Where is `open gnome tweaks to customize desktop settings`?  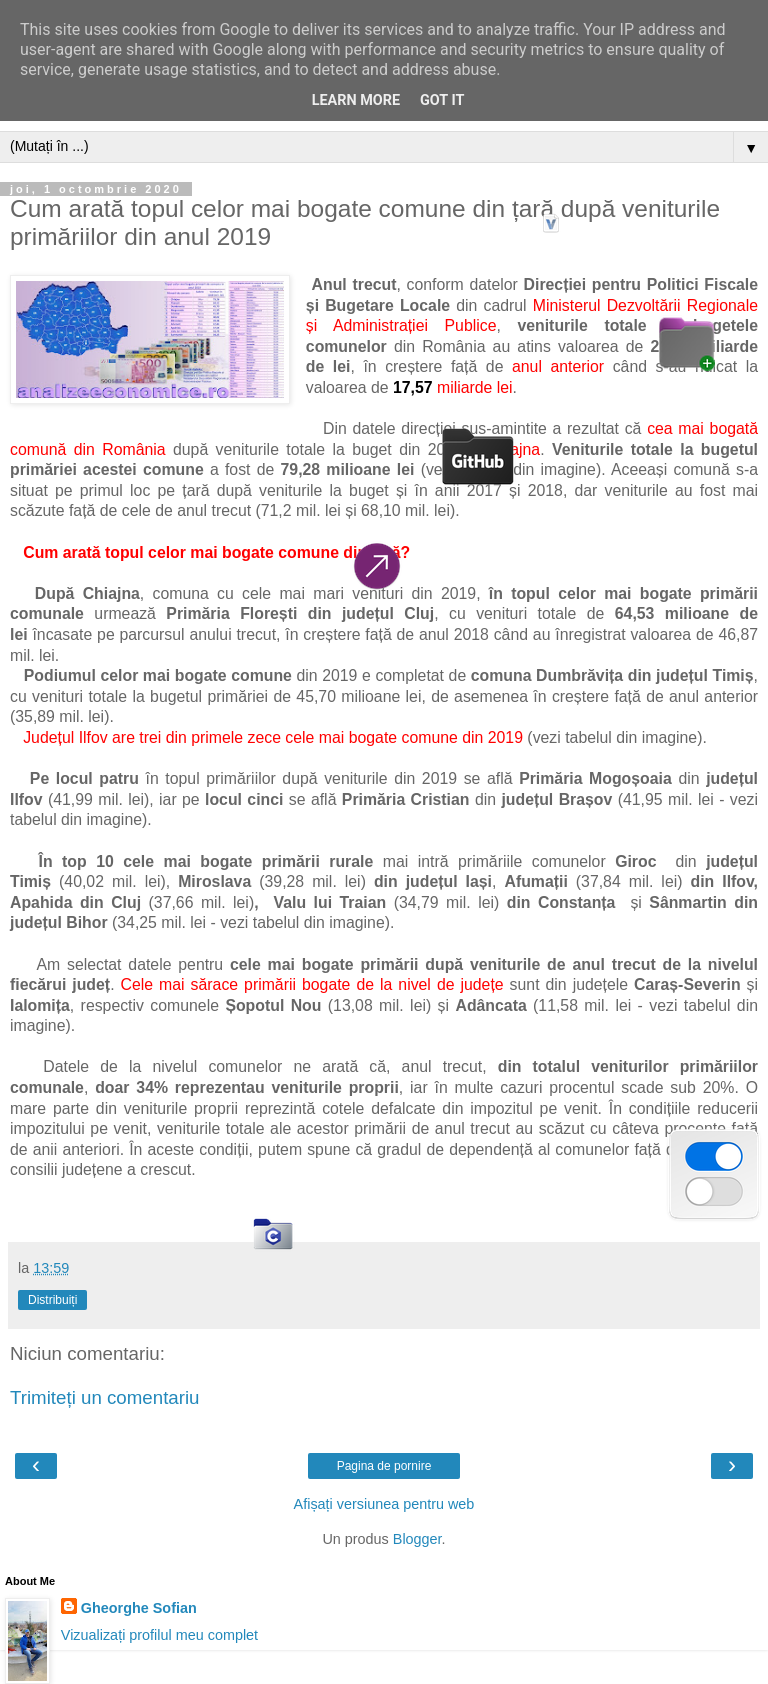 open gnome tweaks to customize desktop settings is located at coordinates (714, 1174).